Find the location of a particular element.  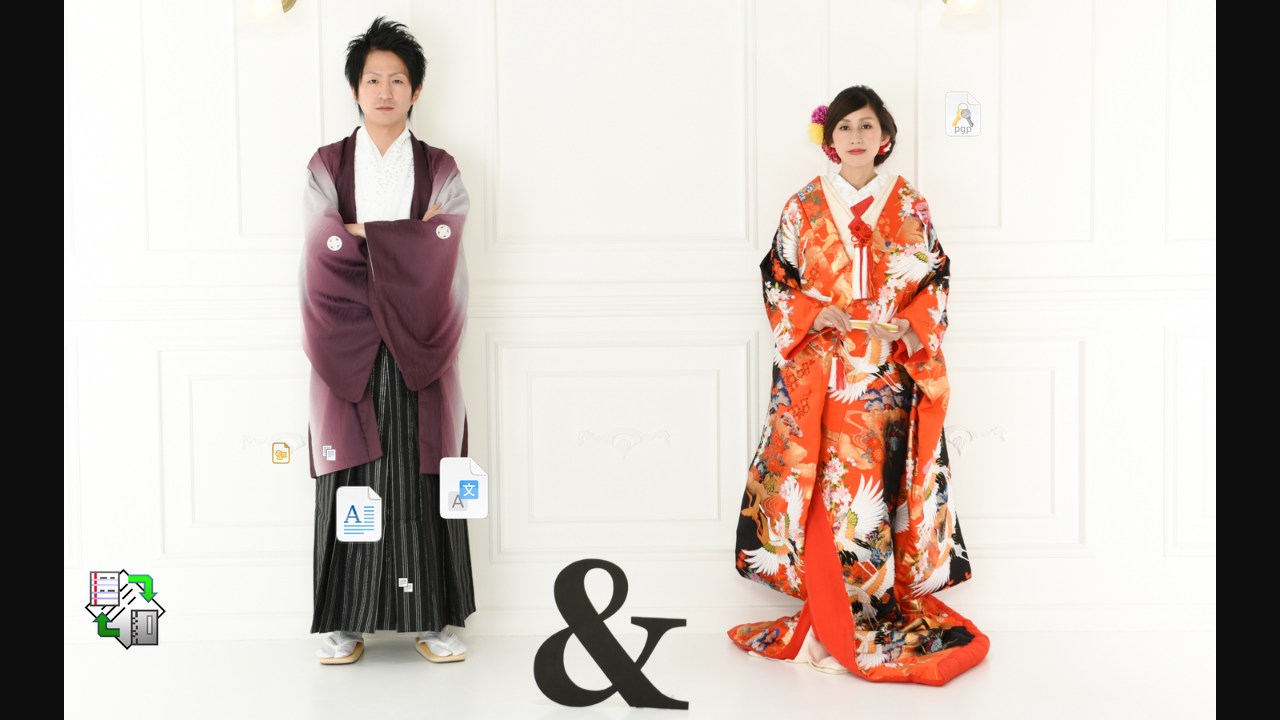

copy selected content to clipboard is located at coordinates (405, 584).